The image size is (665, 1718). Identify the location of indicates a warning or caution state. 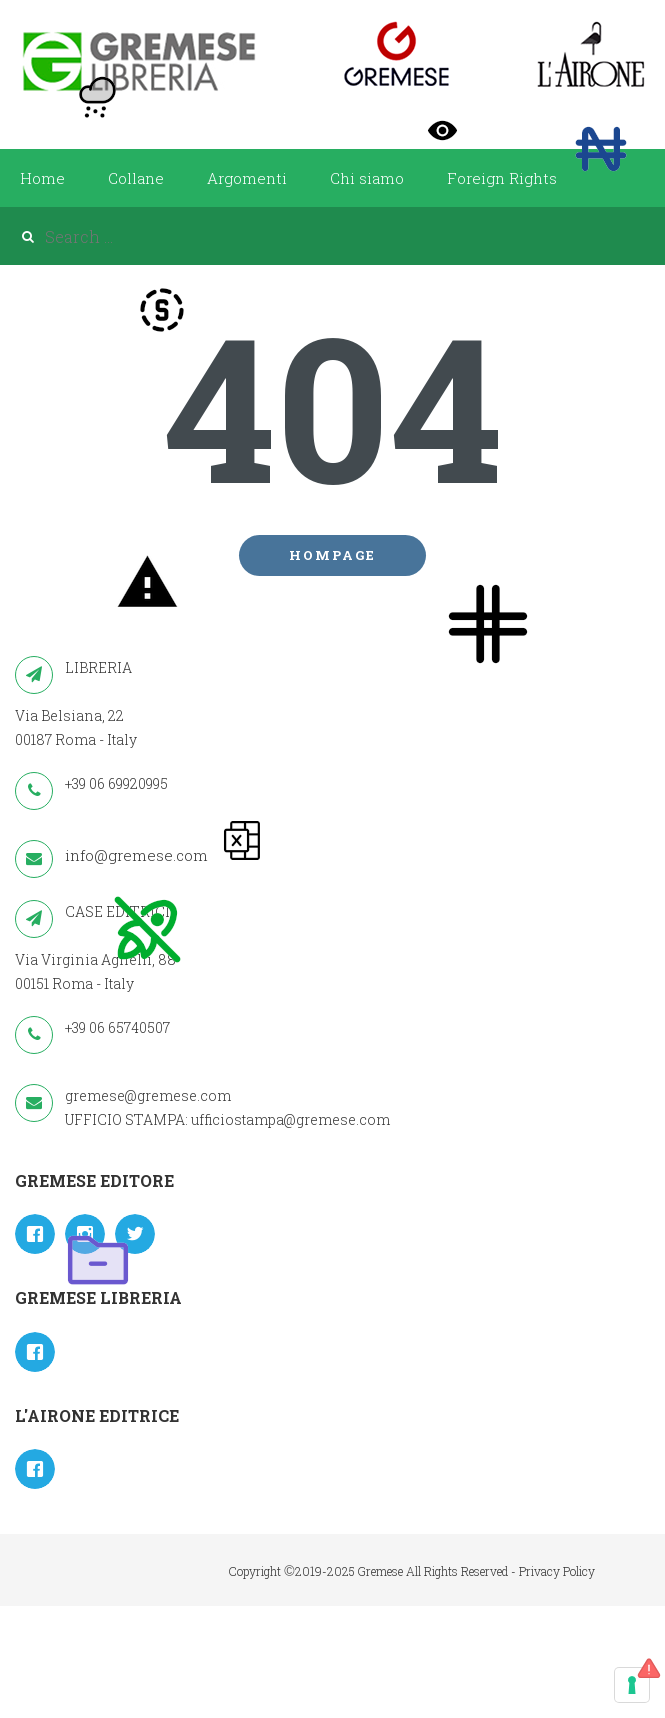
(147, 582).